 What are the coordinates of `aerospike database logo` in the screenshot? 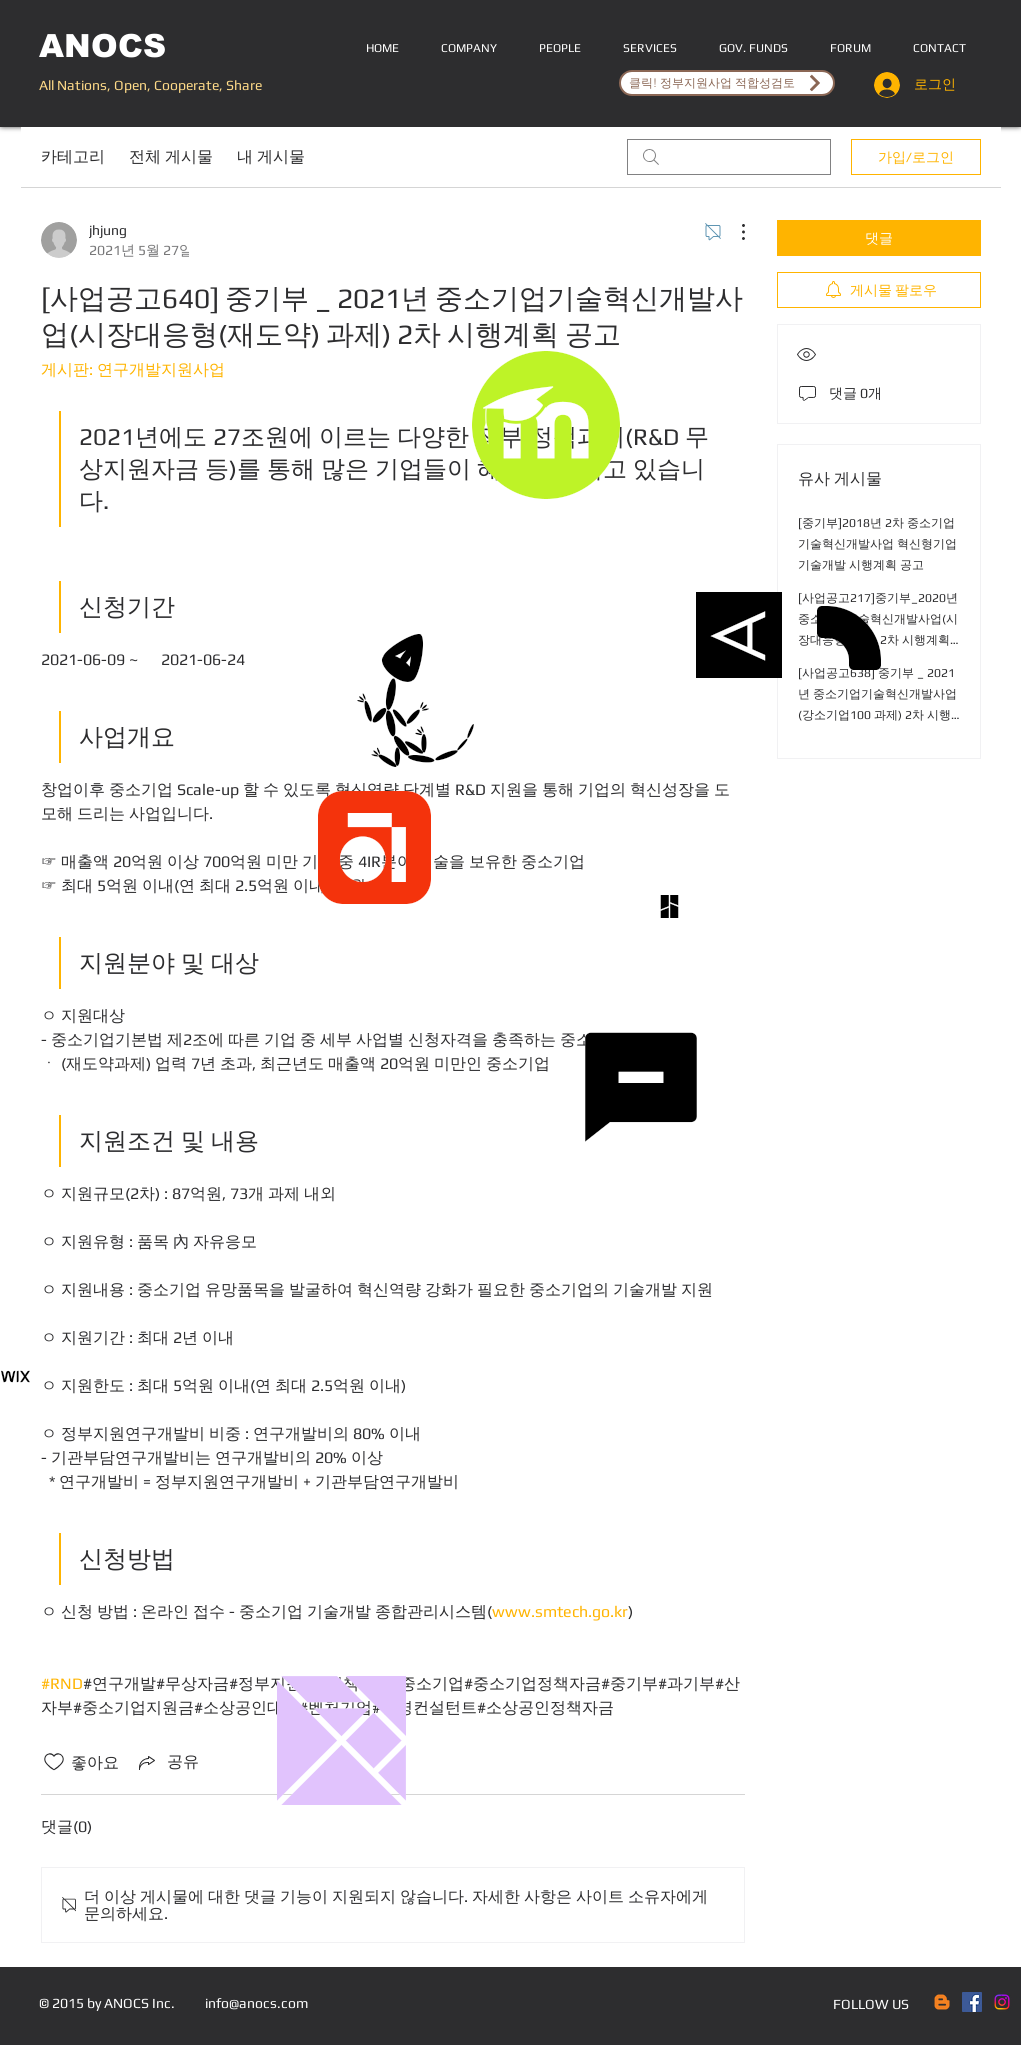 It's located at (739, 635).